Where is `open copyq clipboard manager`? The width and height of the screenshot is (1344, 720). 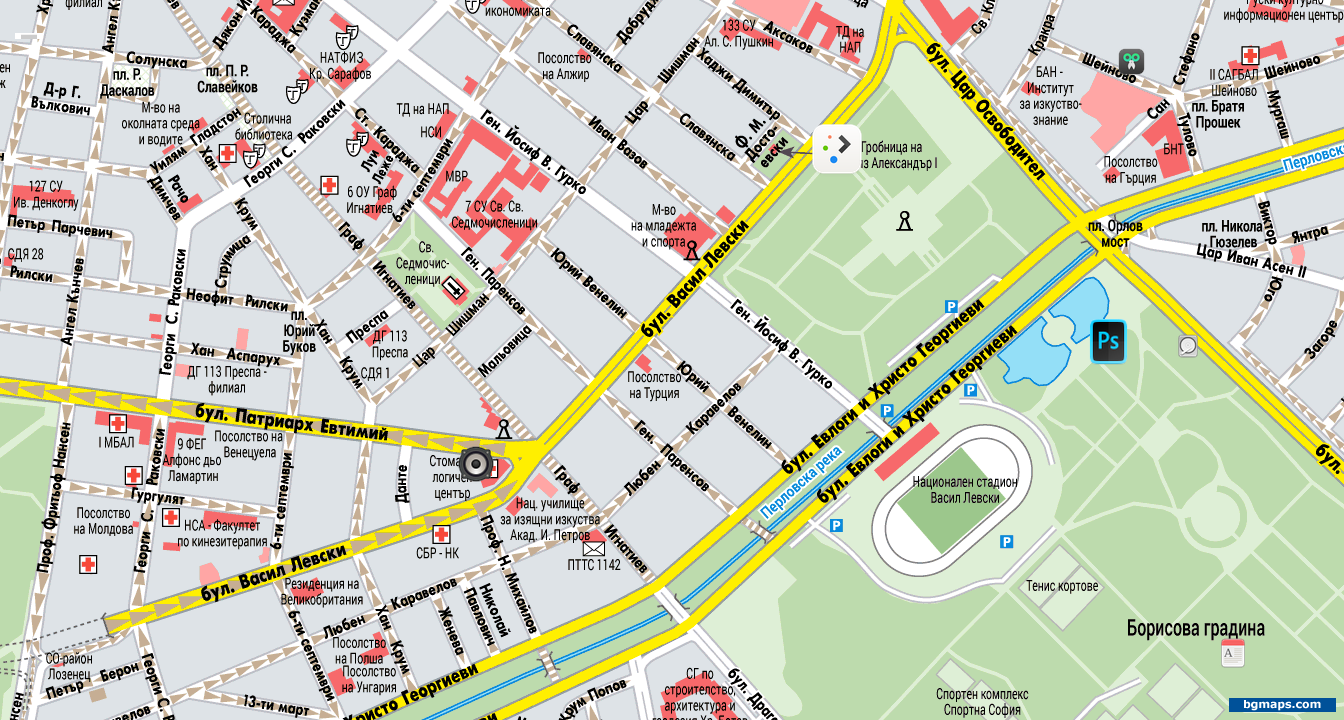 open copyq clipboard manager is located at coordinates (1131, 61).